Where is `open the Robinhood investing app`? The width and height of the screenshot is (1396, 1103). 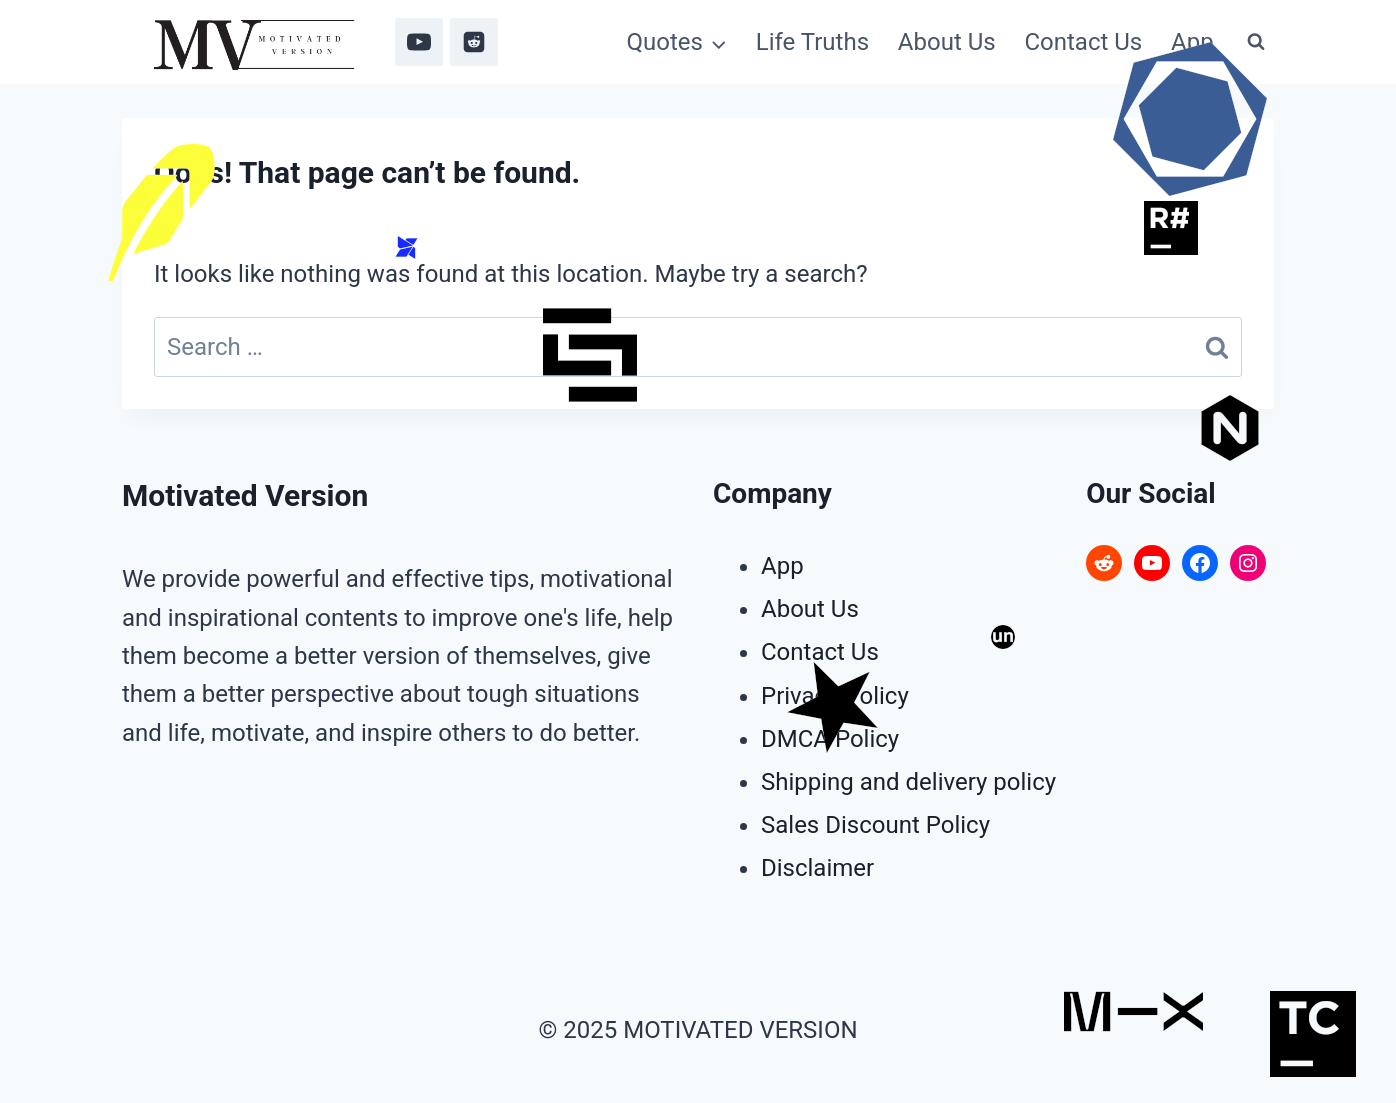
open the Robinhood investing app is located at coordinates (161, 212).